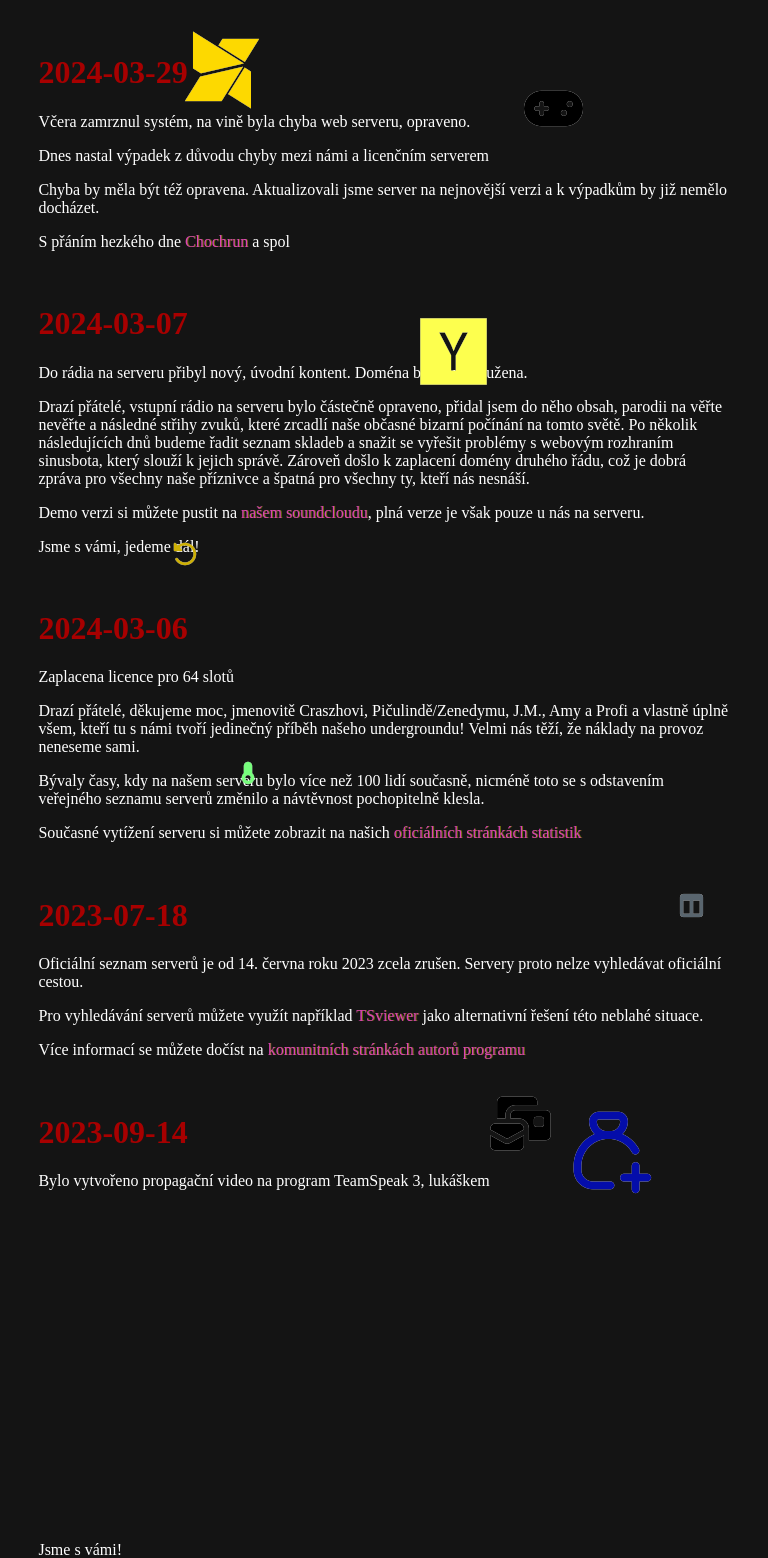 The width and height of the screenshot is (768, 1558). I want to click on indicates lowest temperature setting or reading, so click(248, 773).